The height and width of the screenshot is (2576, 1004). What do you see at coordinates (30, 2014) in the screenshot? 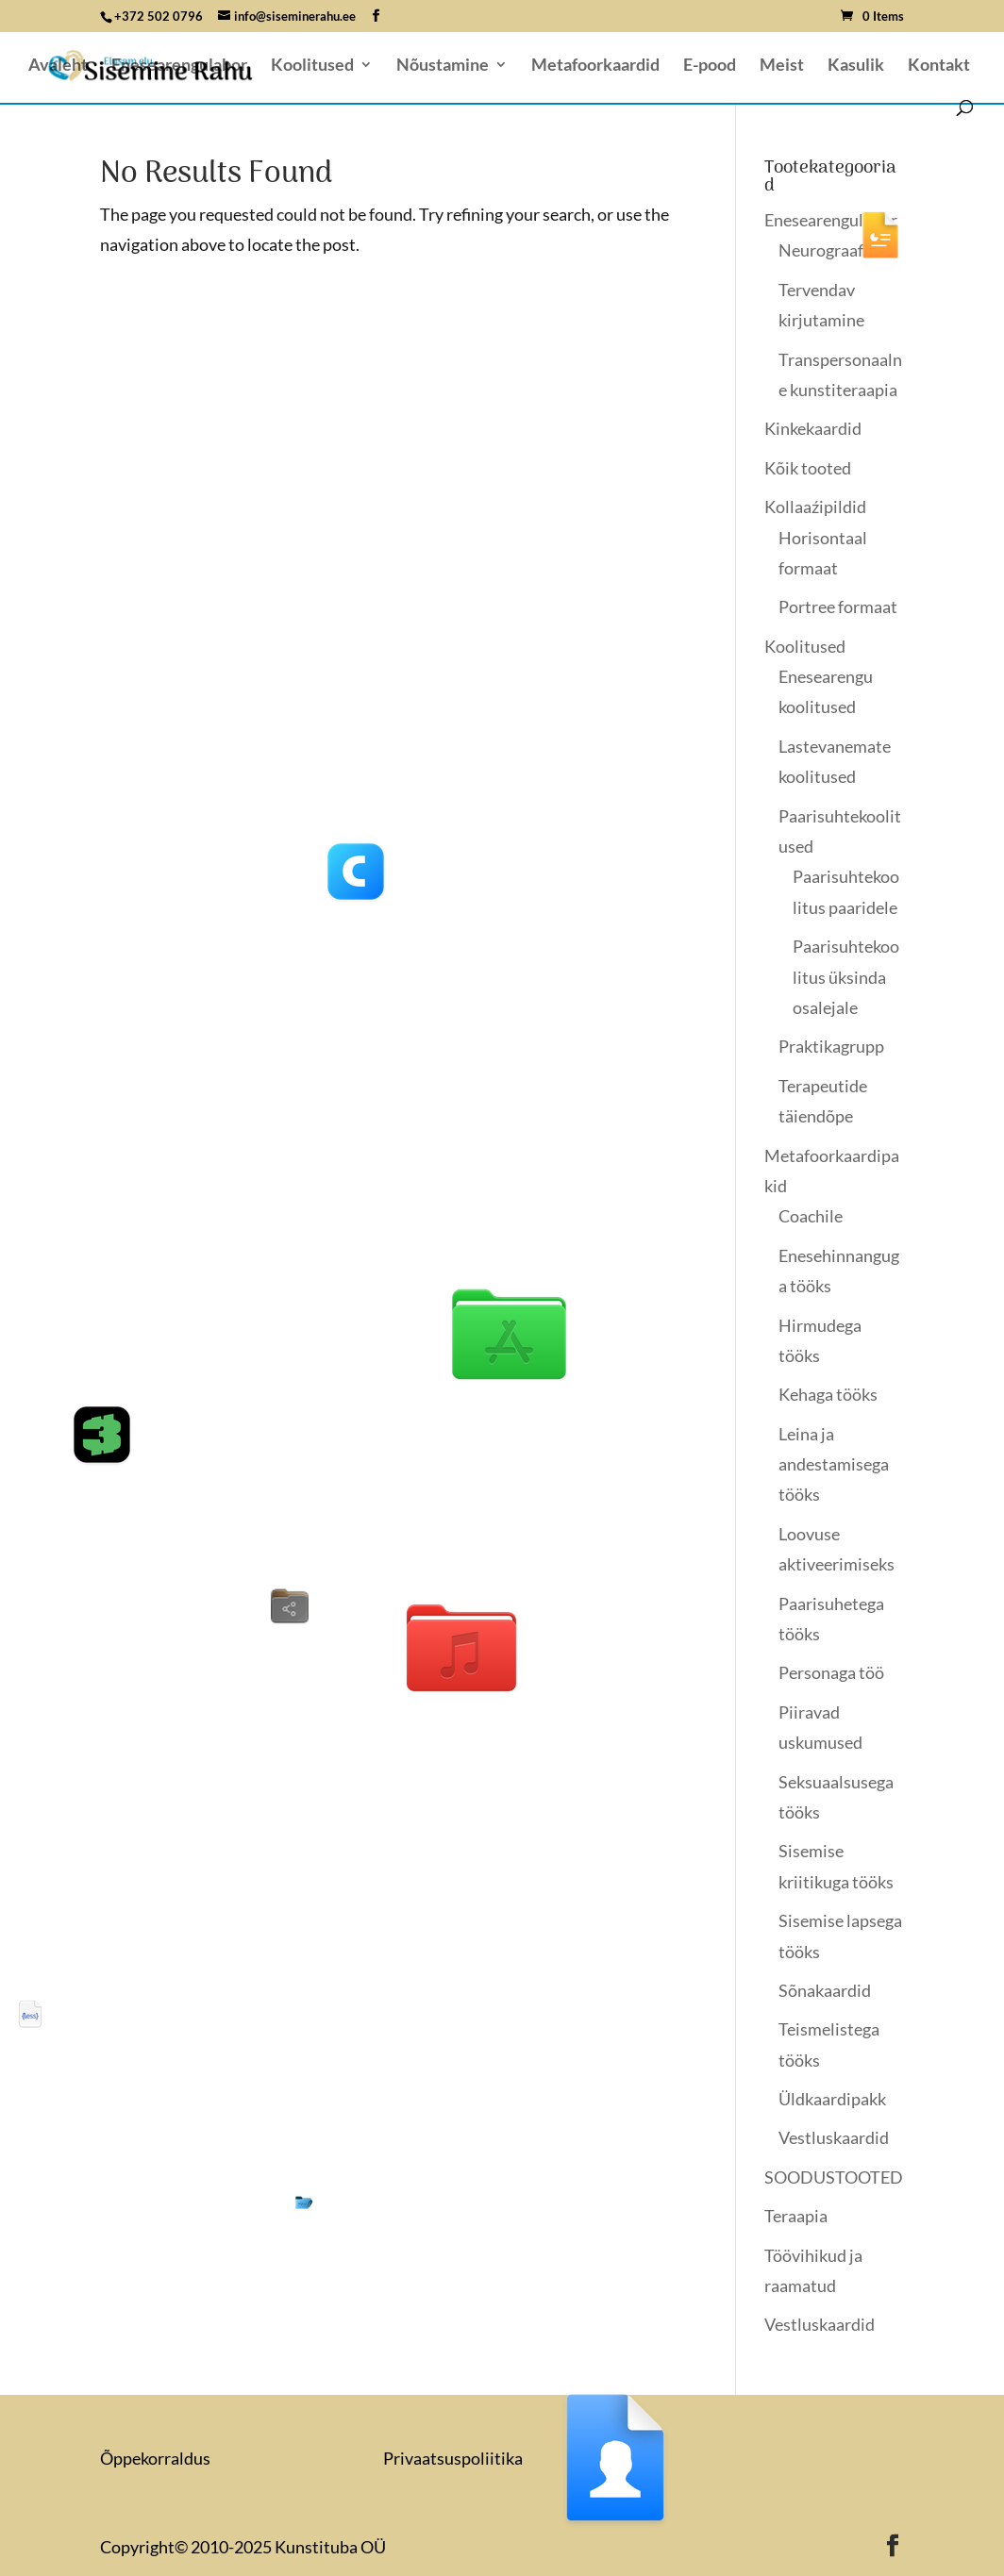
I see `a LESS stylesheet file` at bounding box center [30, 2014].